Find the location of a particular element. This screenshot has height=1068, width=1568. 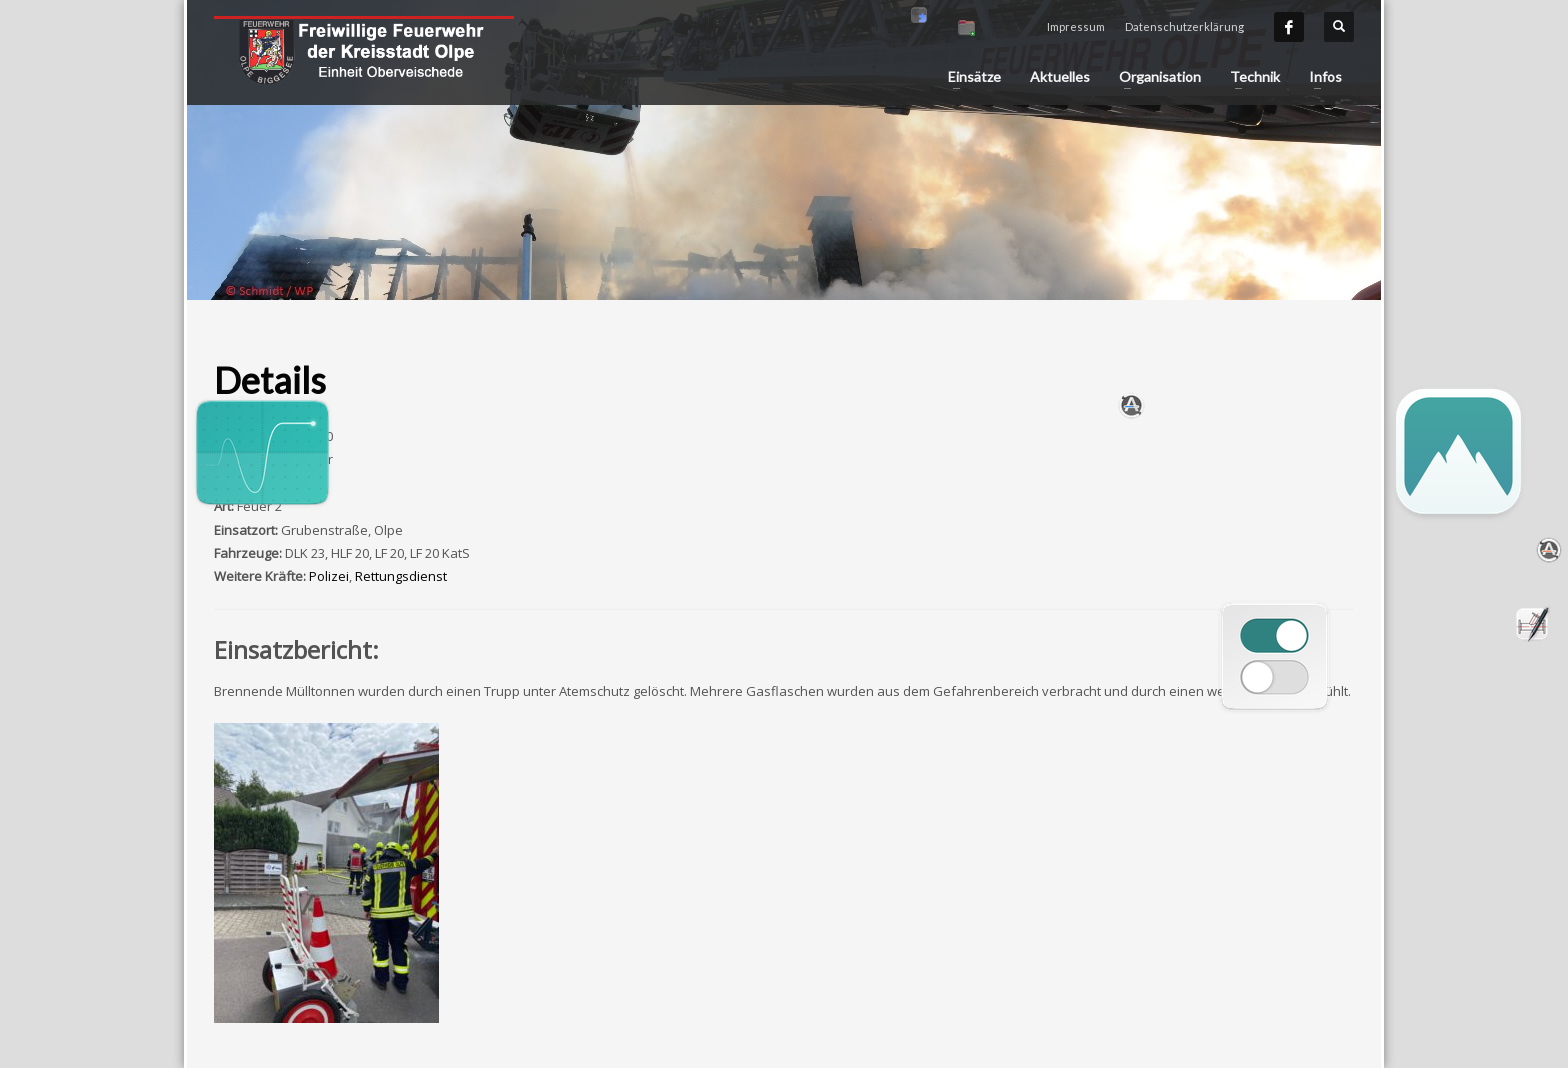

open nordpass password manager is located at coordinates (1458, 451).